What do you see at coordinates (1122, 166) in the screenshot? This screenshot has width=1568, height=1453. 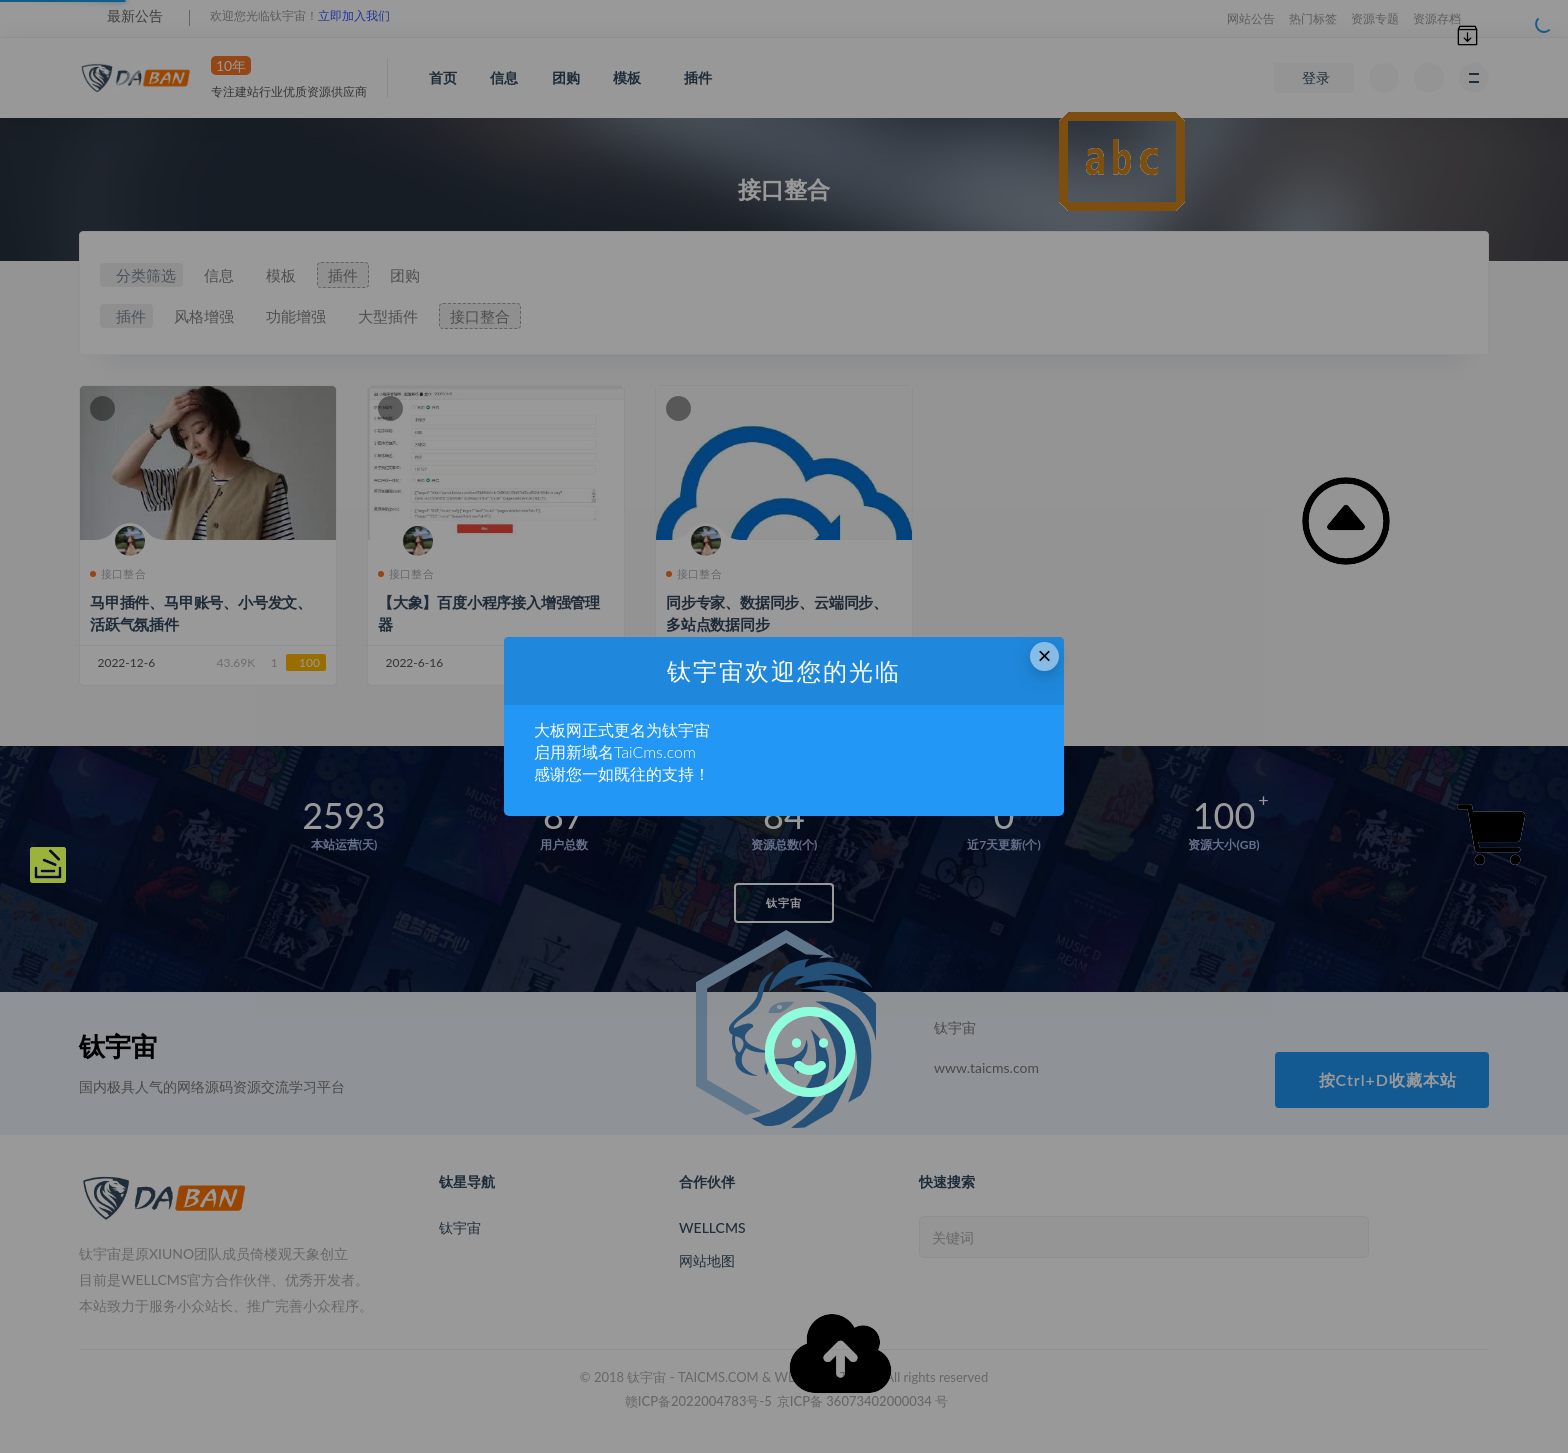 I see `indicates a string variable or text data type` at bounding box center [1122, 166].